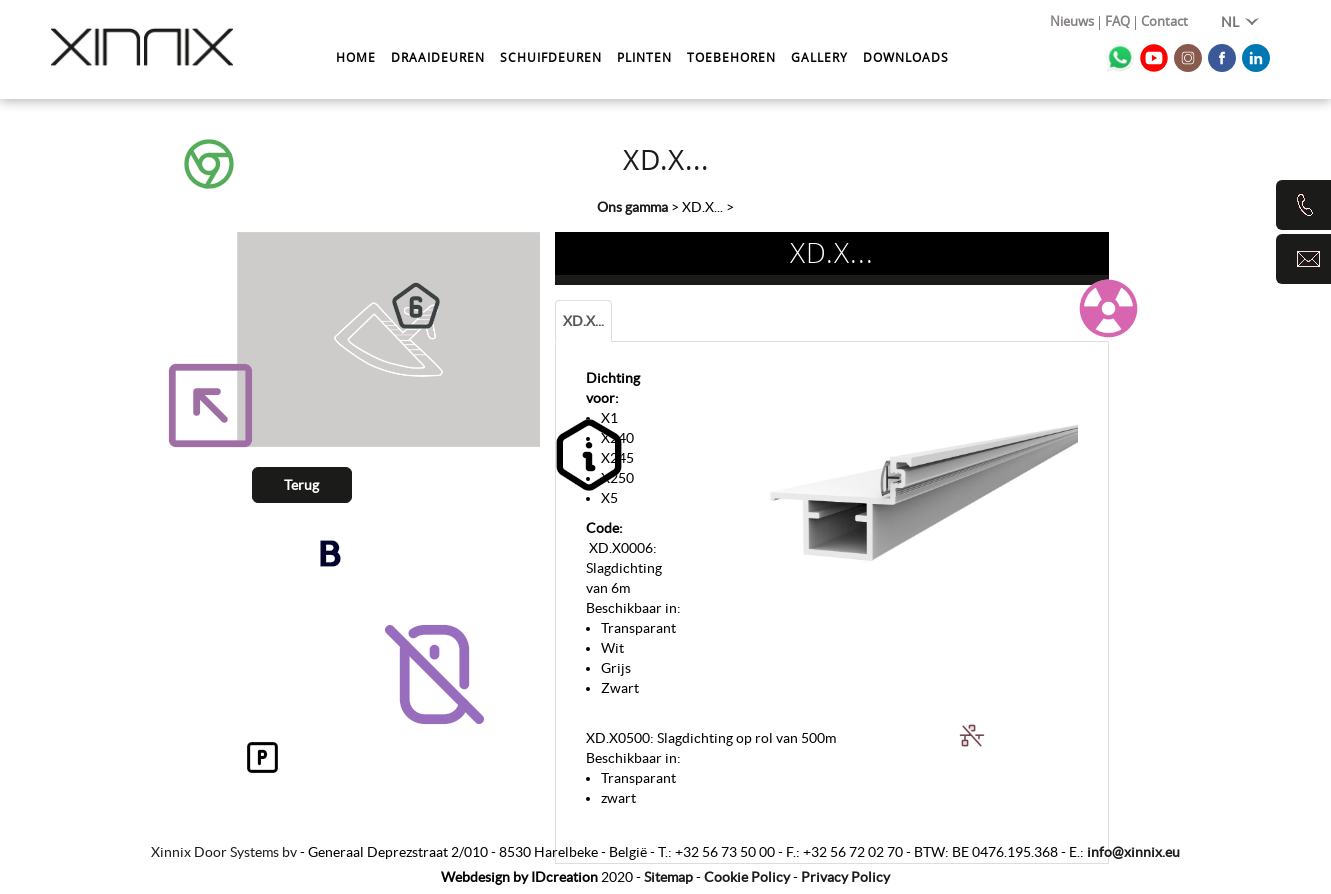 This screenshot has width=1331, height=894. I want to click on network connection unavailable, so click(972, 736).